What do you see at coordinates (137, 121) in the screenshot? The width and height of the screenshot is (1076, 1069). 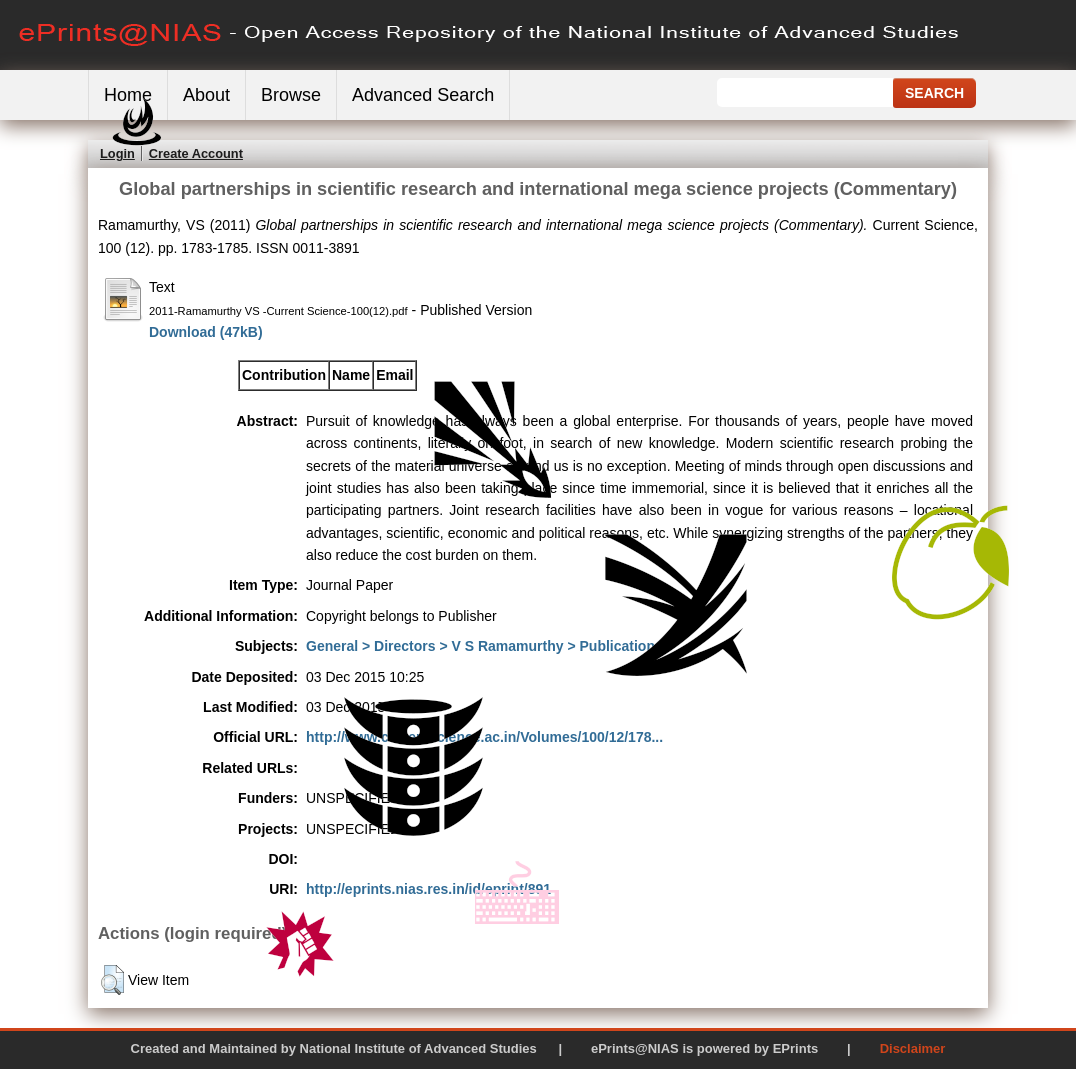 I see `indicates a fire hazard or danger zone` at bounding box center [137, 121].